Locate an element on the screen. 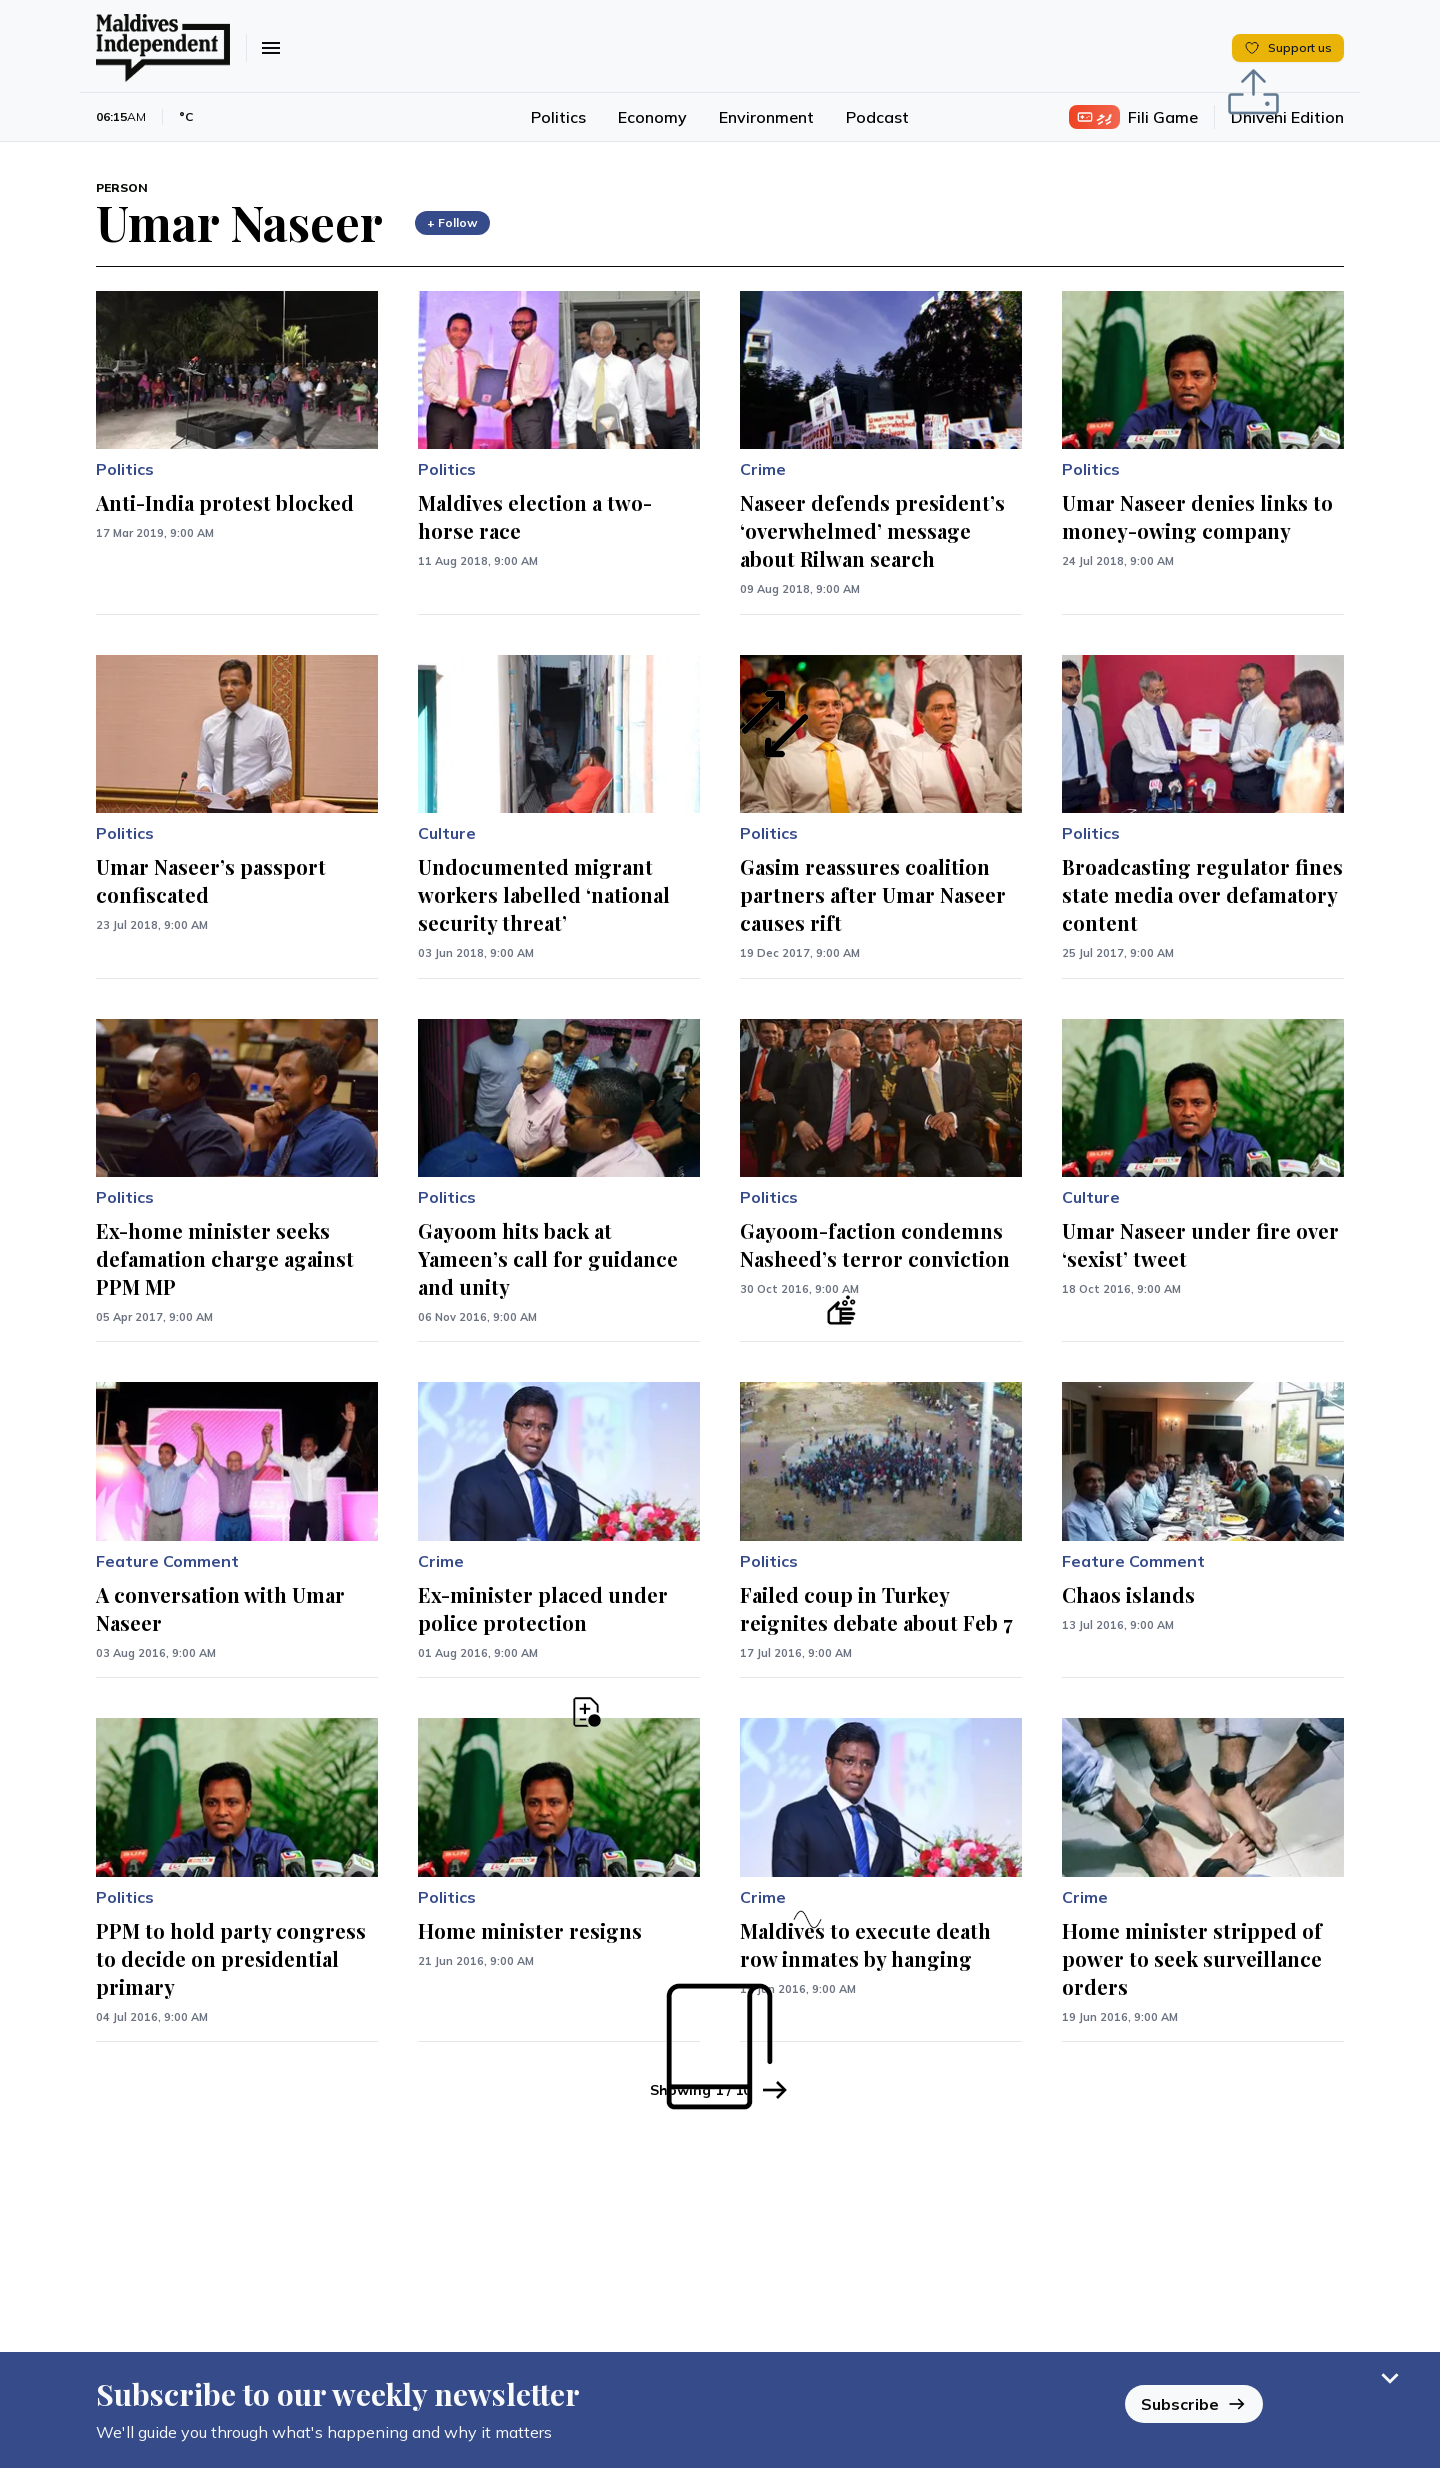 The image size is (1440, 2468). view pull request with new changes is located at coordinates (586, 1712).